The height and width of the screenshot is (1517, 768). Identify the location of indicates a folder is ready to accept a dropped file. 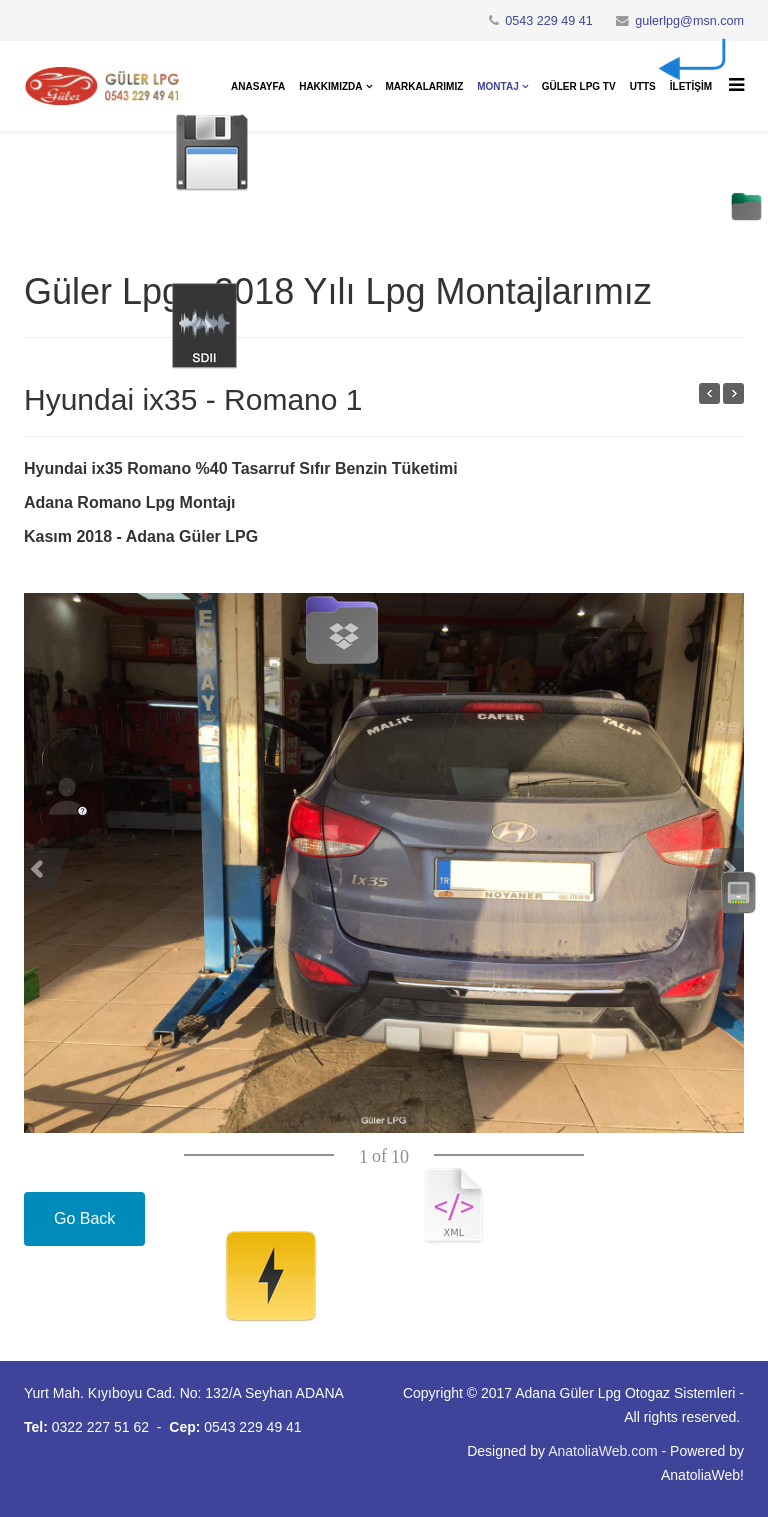
(746, 206).